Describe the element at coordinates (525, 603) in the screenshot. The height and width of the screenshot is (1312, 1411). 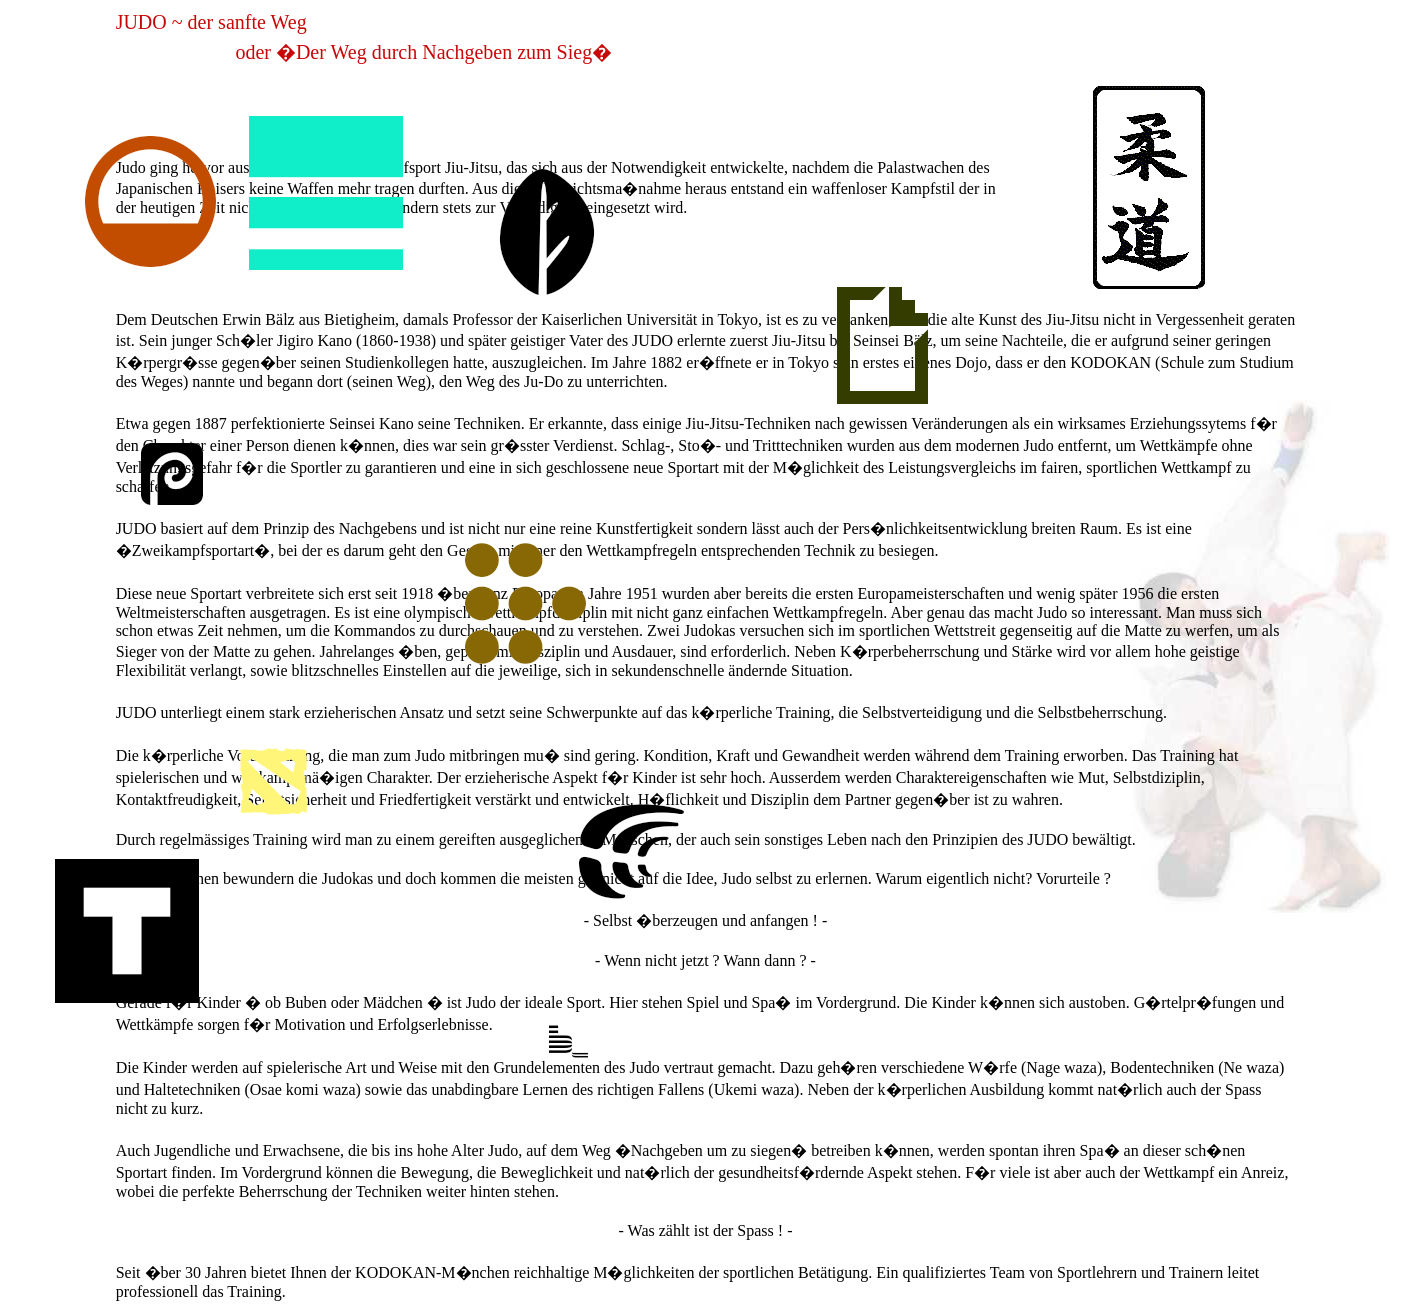
I see `open the mubi streaming app` at that location.